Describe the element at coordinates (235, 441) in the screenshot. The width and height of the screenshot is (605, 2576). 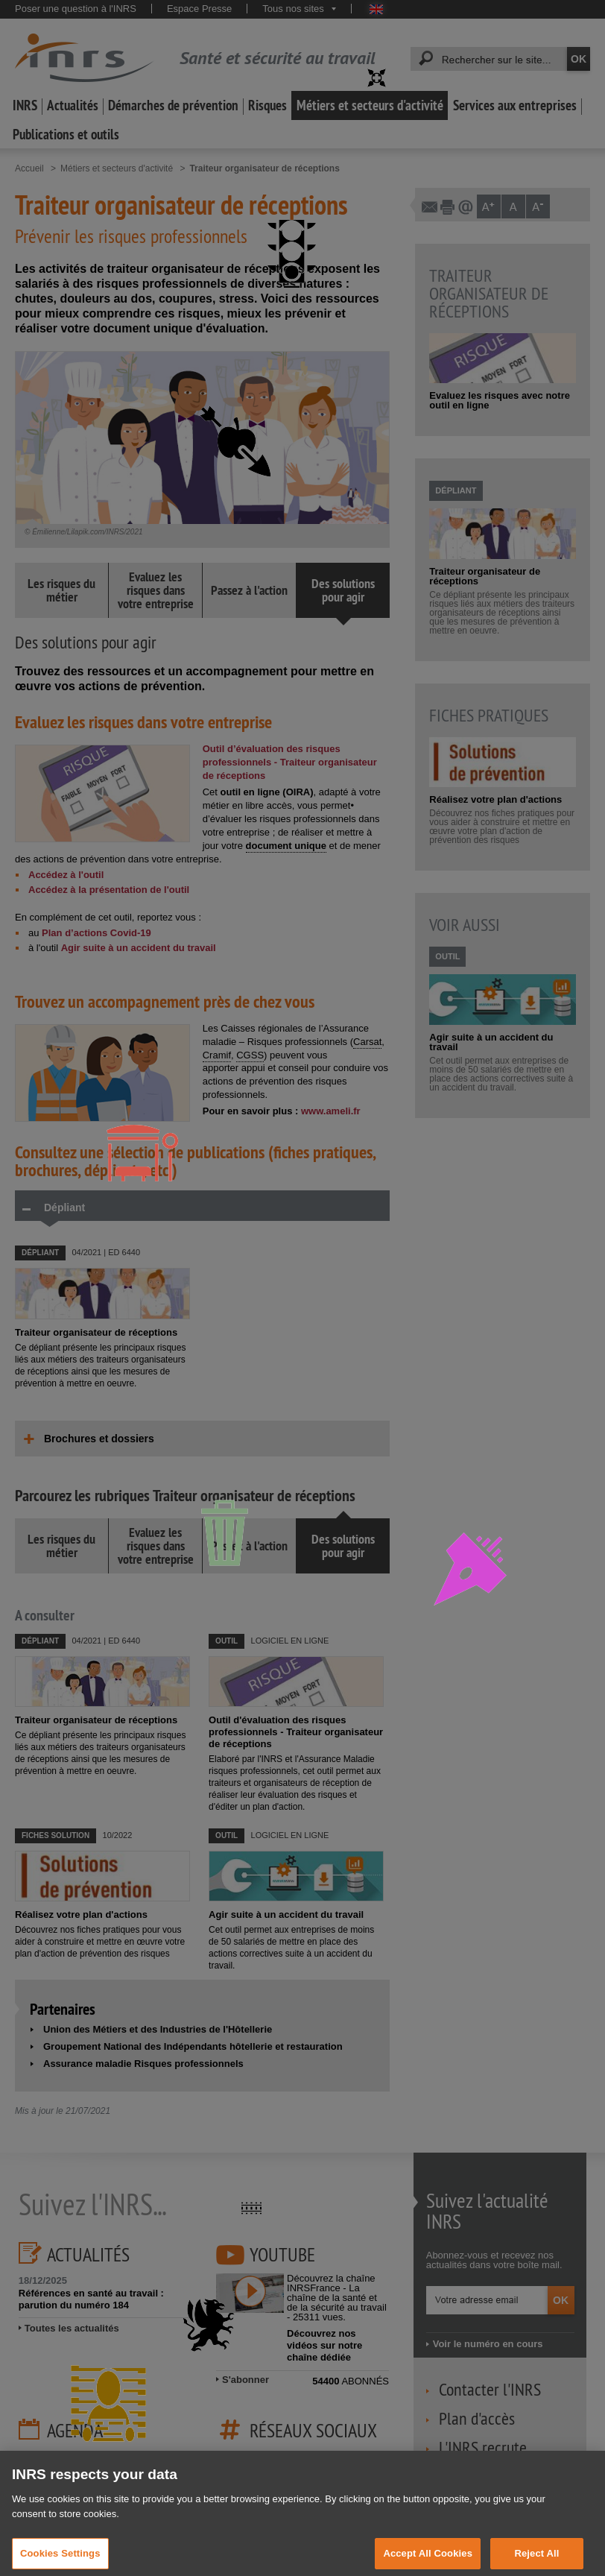
I see `william tell archery achievement unlocked` at that location.